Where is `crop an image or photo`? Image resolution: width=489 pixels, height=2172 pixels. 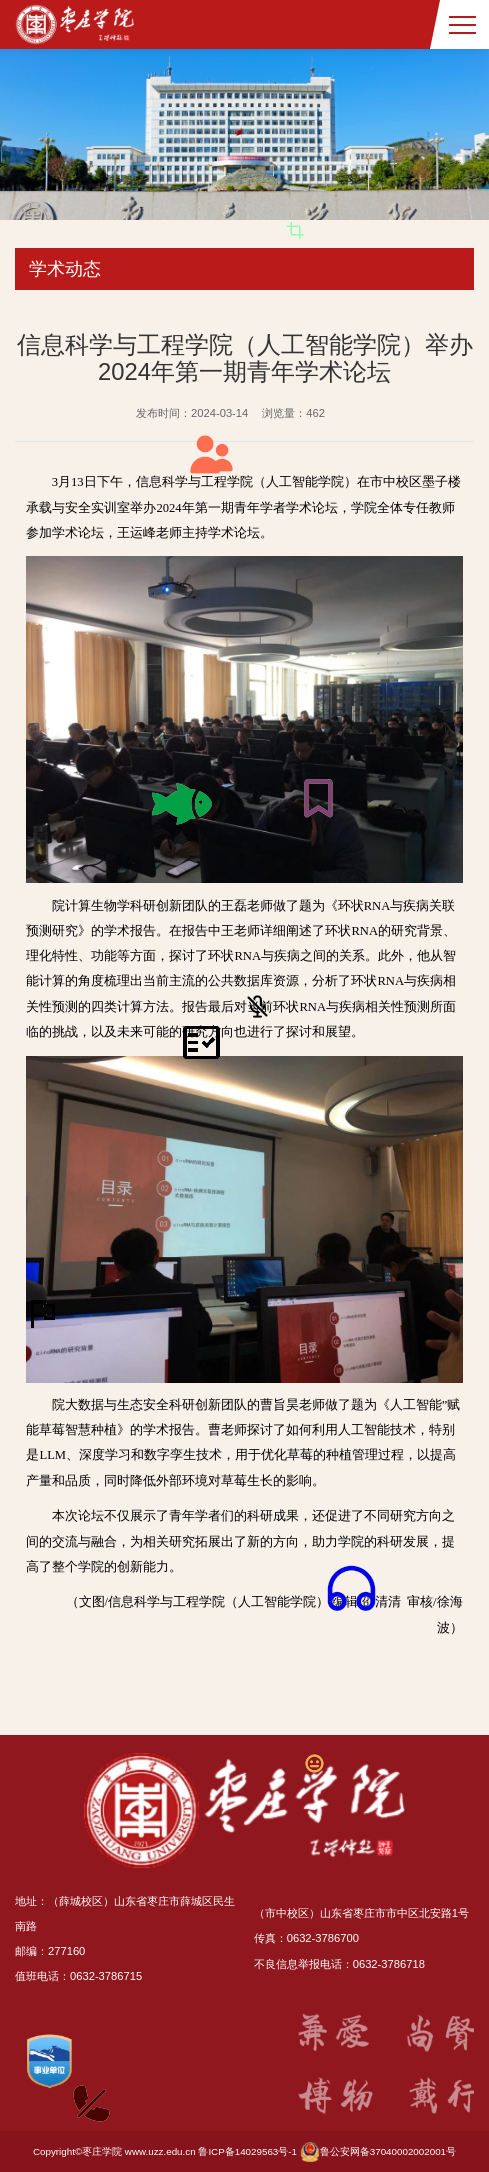 crop an image or photo is located at coordinates (295, 230).